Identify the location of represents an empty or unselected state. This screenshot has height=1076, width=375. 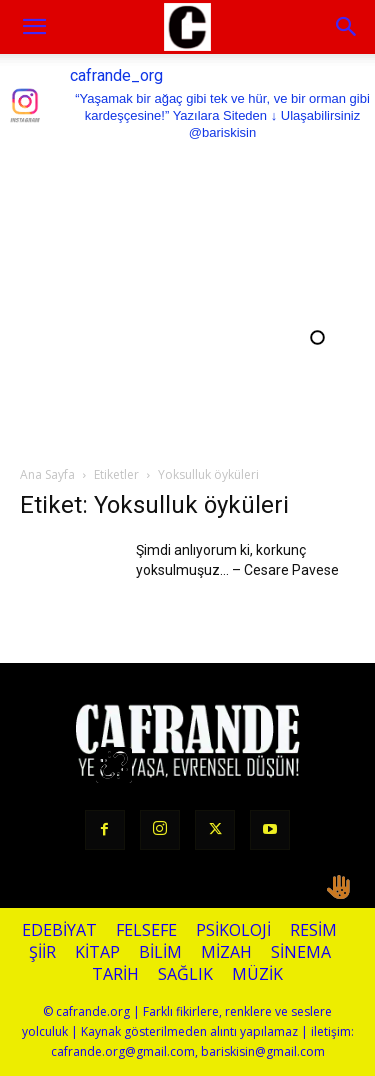
(317, 337).